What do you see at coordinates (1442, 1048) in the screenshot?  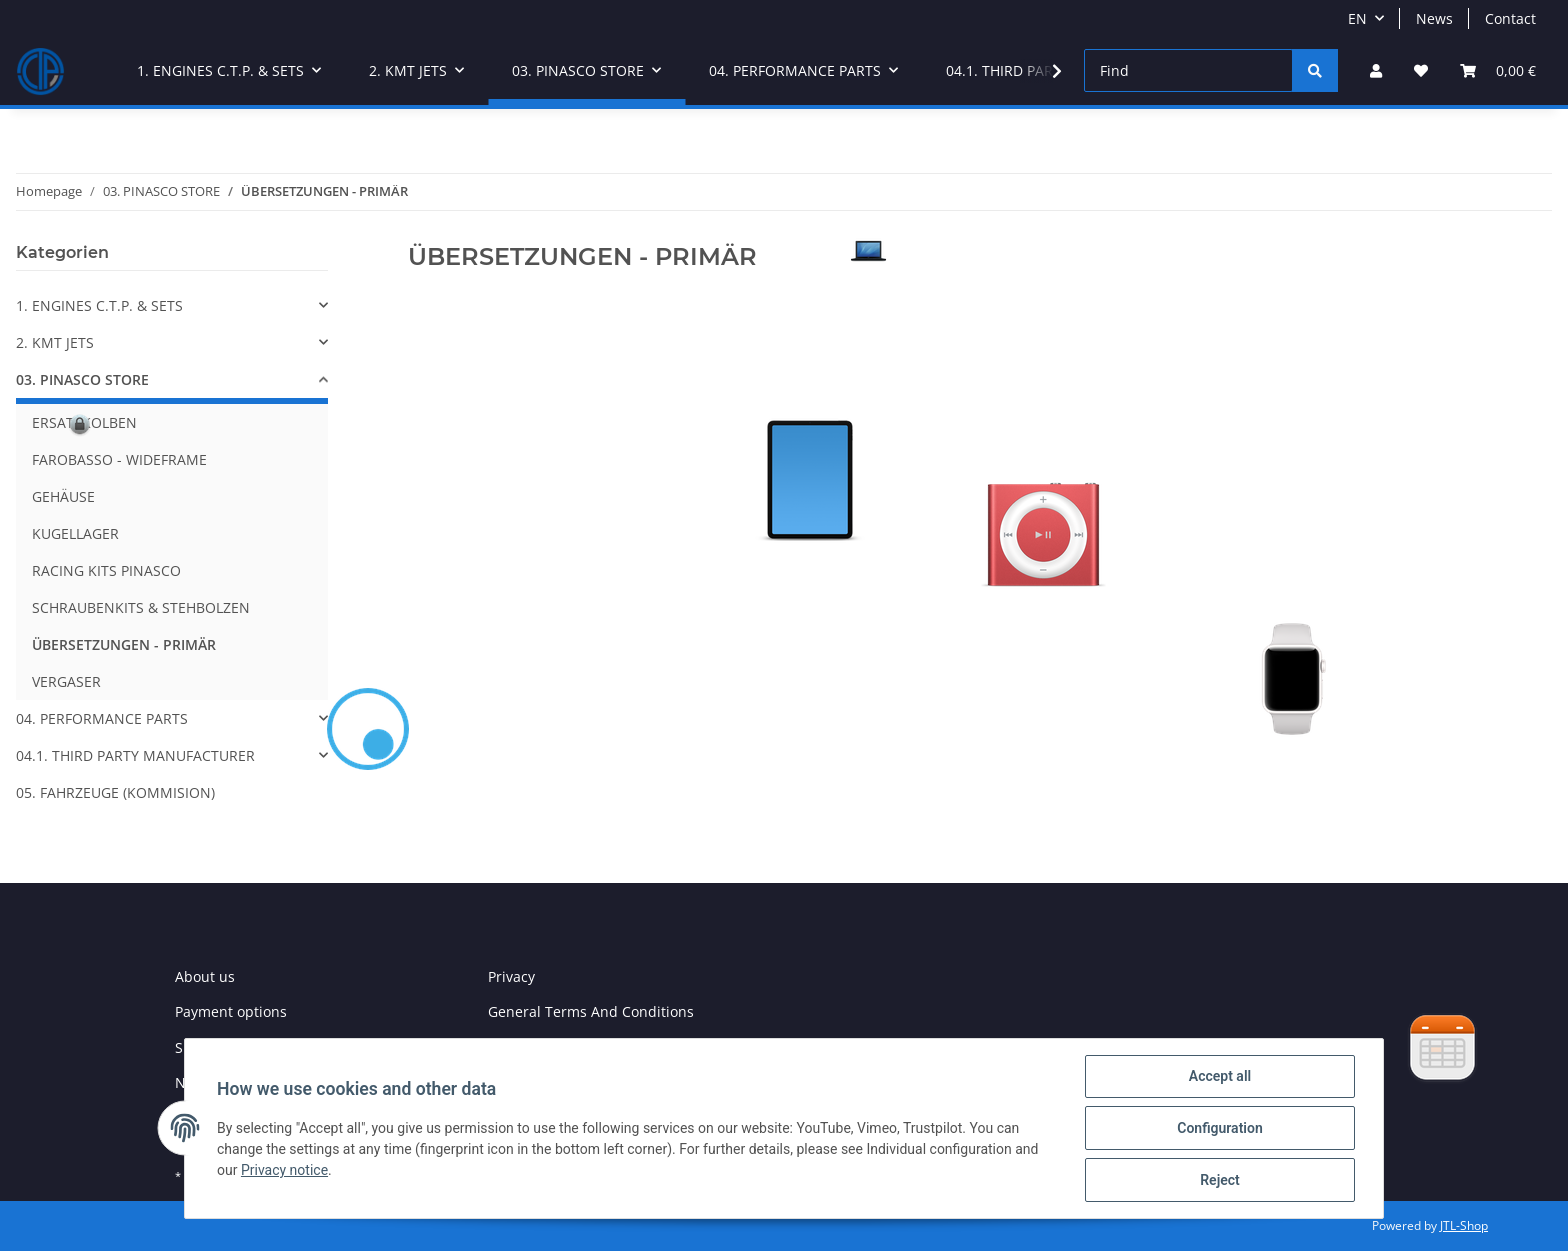 I see `open calendar and tasks preferences` at bounding box center [1442, 1048].